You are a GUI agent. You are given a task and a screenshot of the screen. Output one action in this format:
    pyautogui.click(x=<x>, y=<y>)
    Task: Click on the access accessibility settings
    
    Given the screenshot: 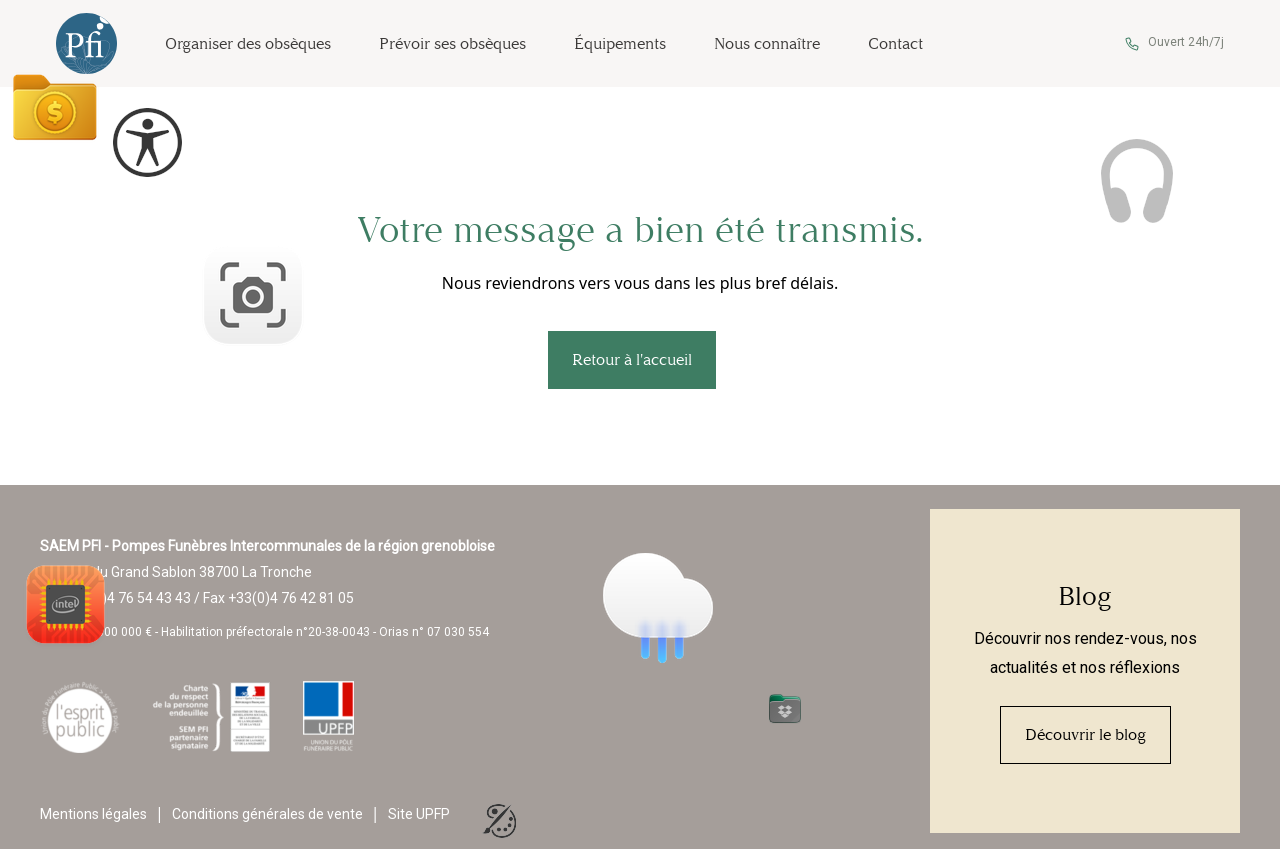 What is the action you would take?
    pyautogui.click(x=147, y=142)
    